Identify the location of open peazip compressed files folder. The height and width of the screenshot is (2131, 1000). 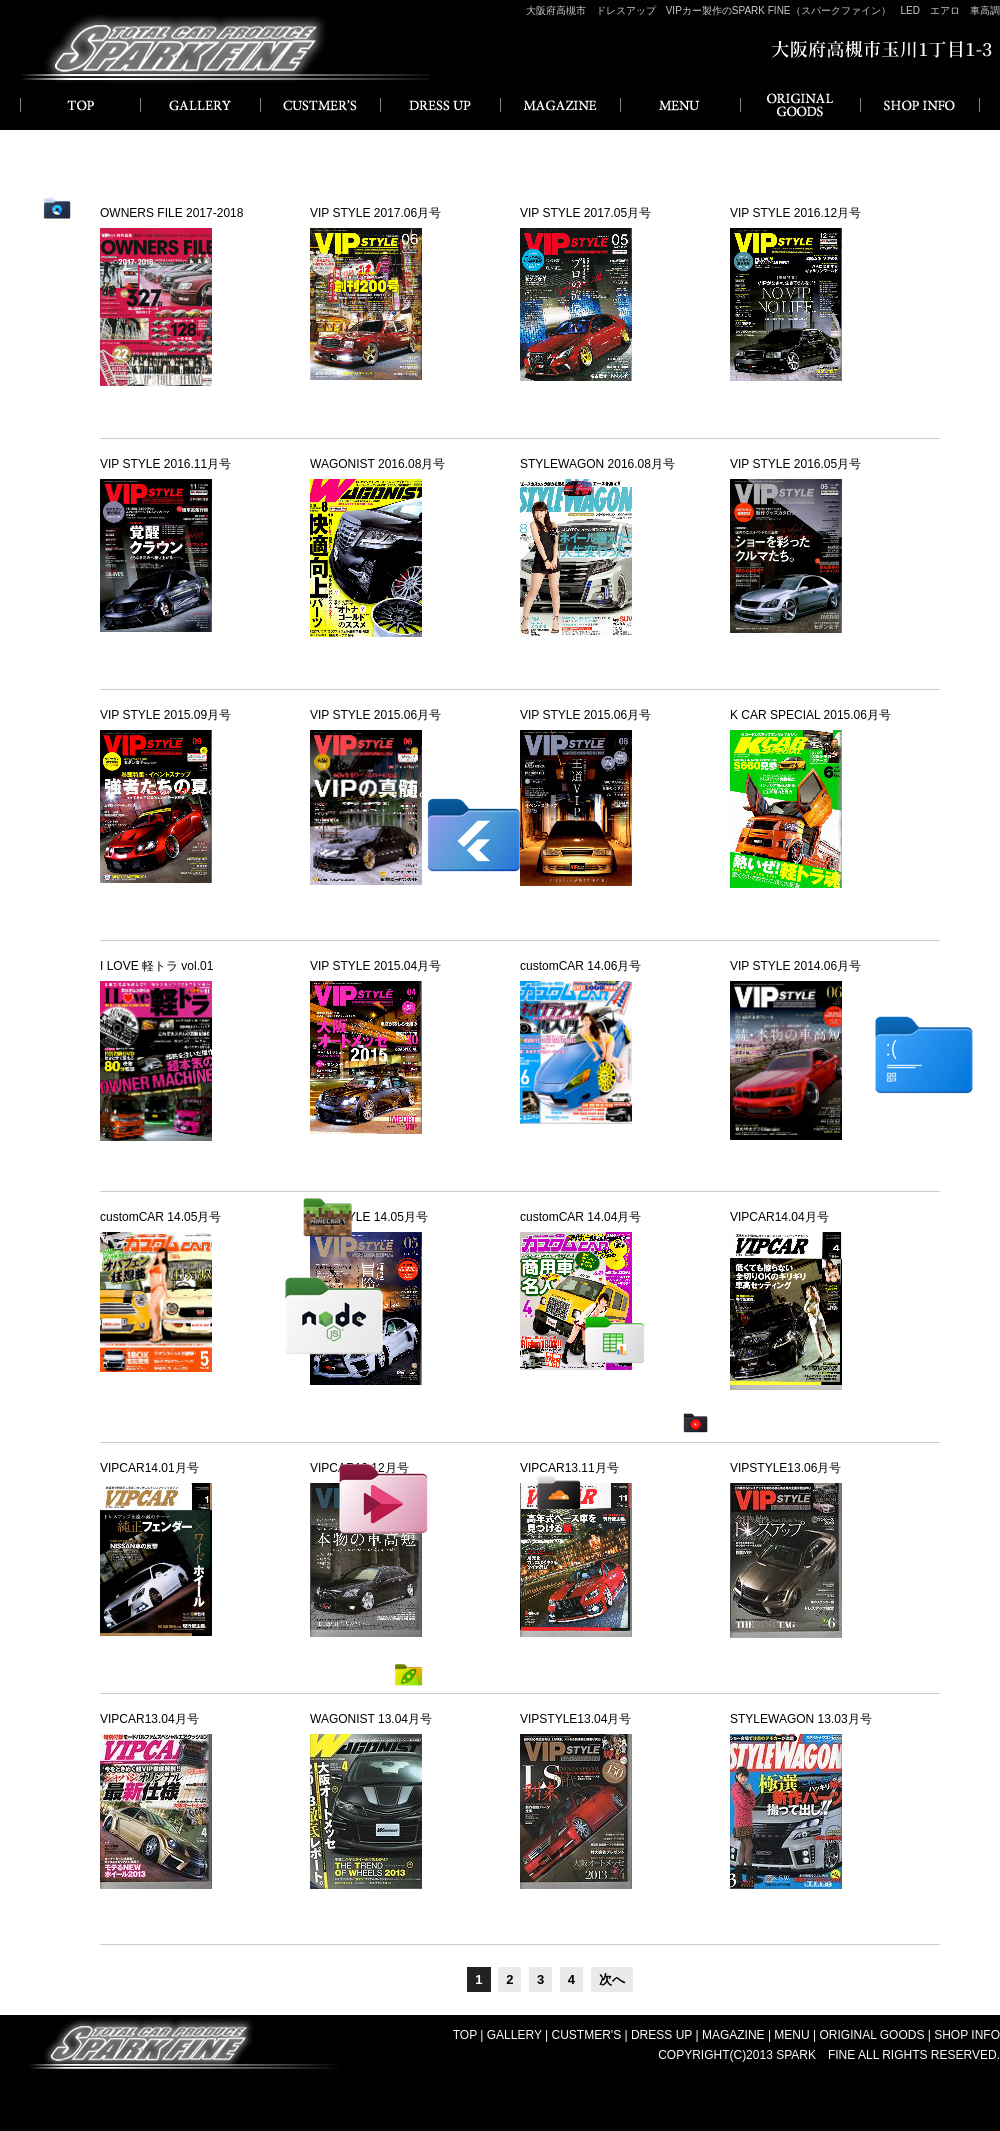
(408, 1675).